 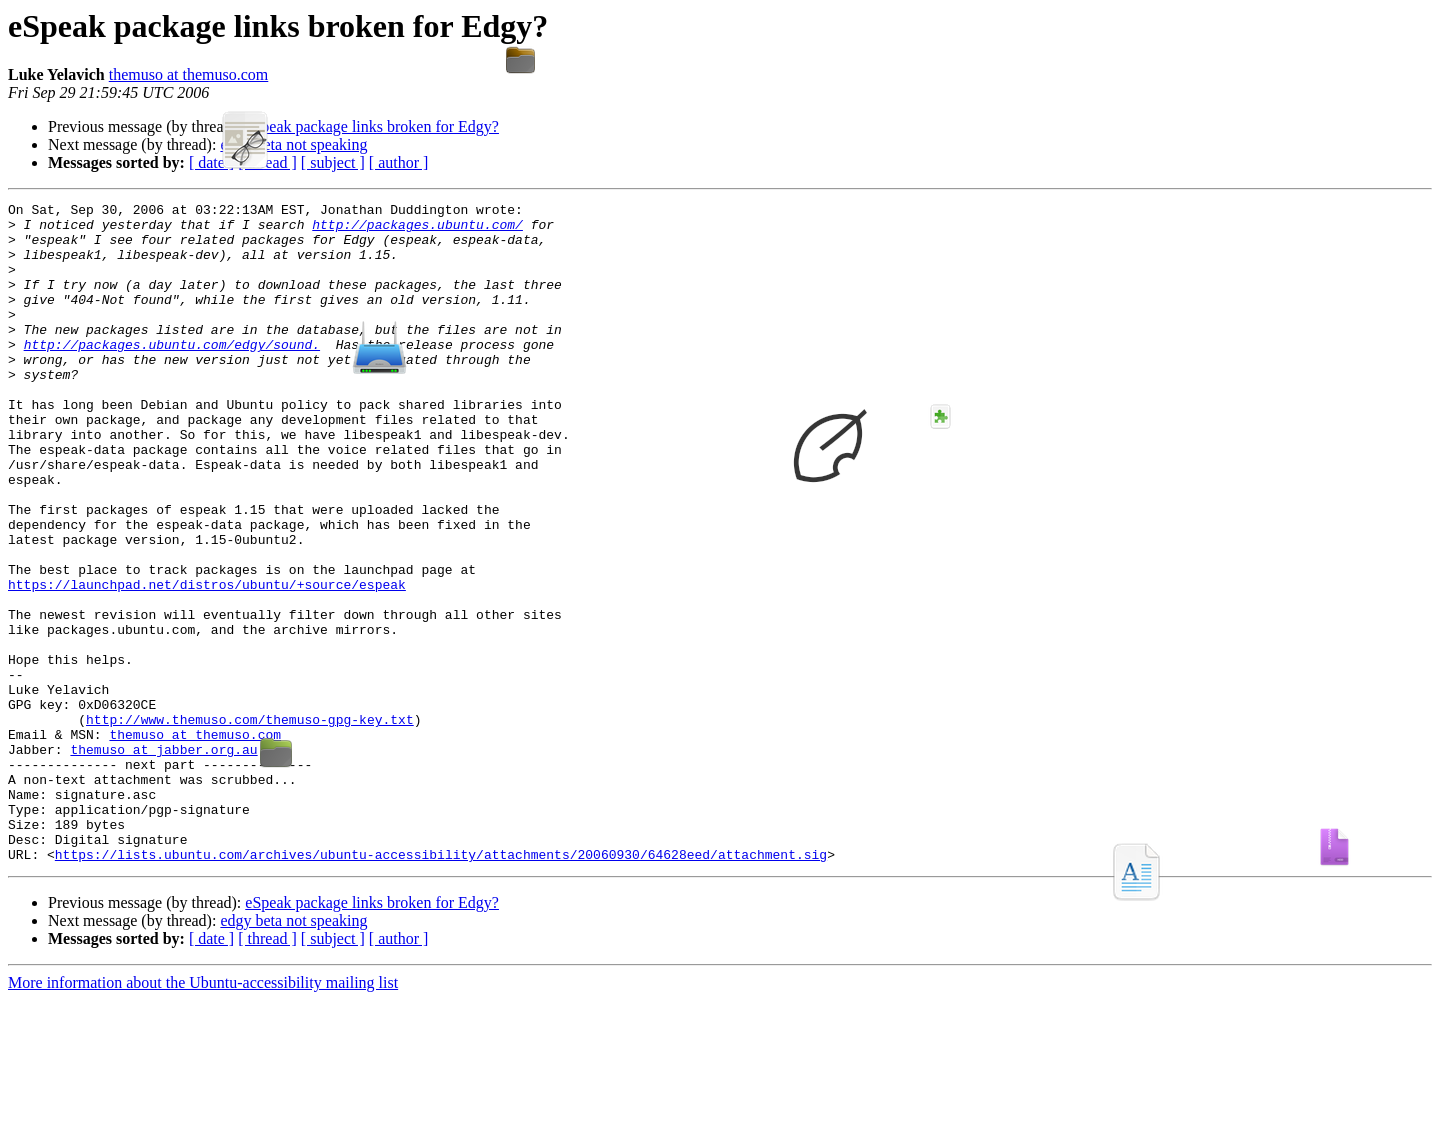 I want to click on indicates a valid drop target for dragging files, so click(x=276, y=752).